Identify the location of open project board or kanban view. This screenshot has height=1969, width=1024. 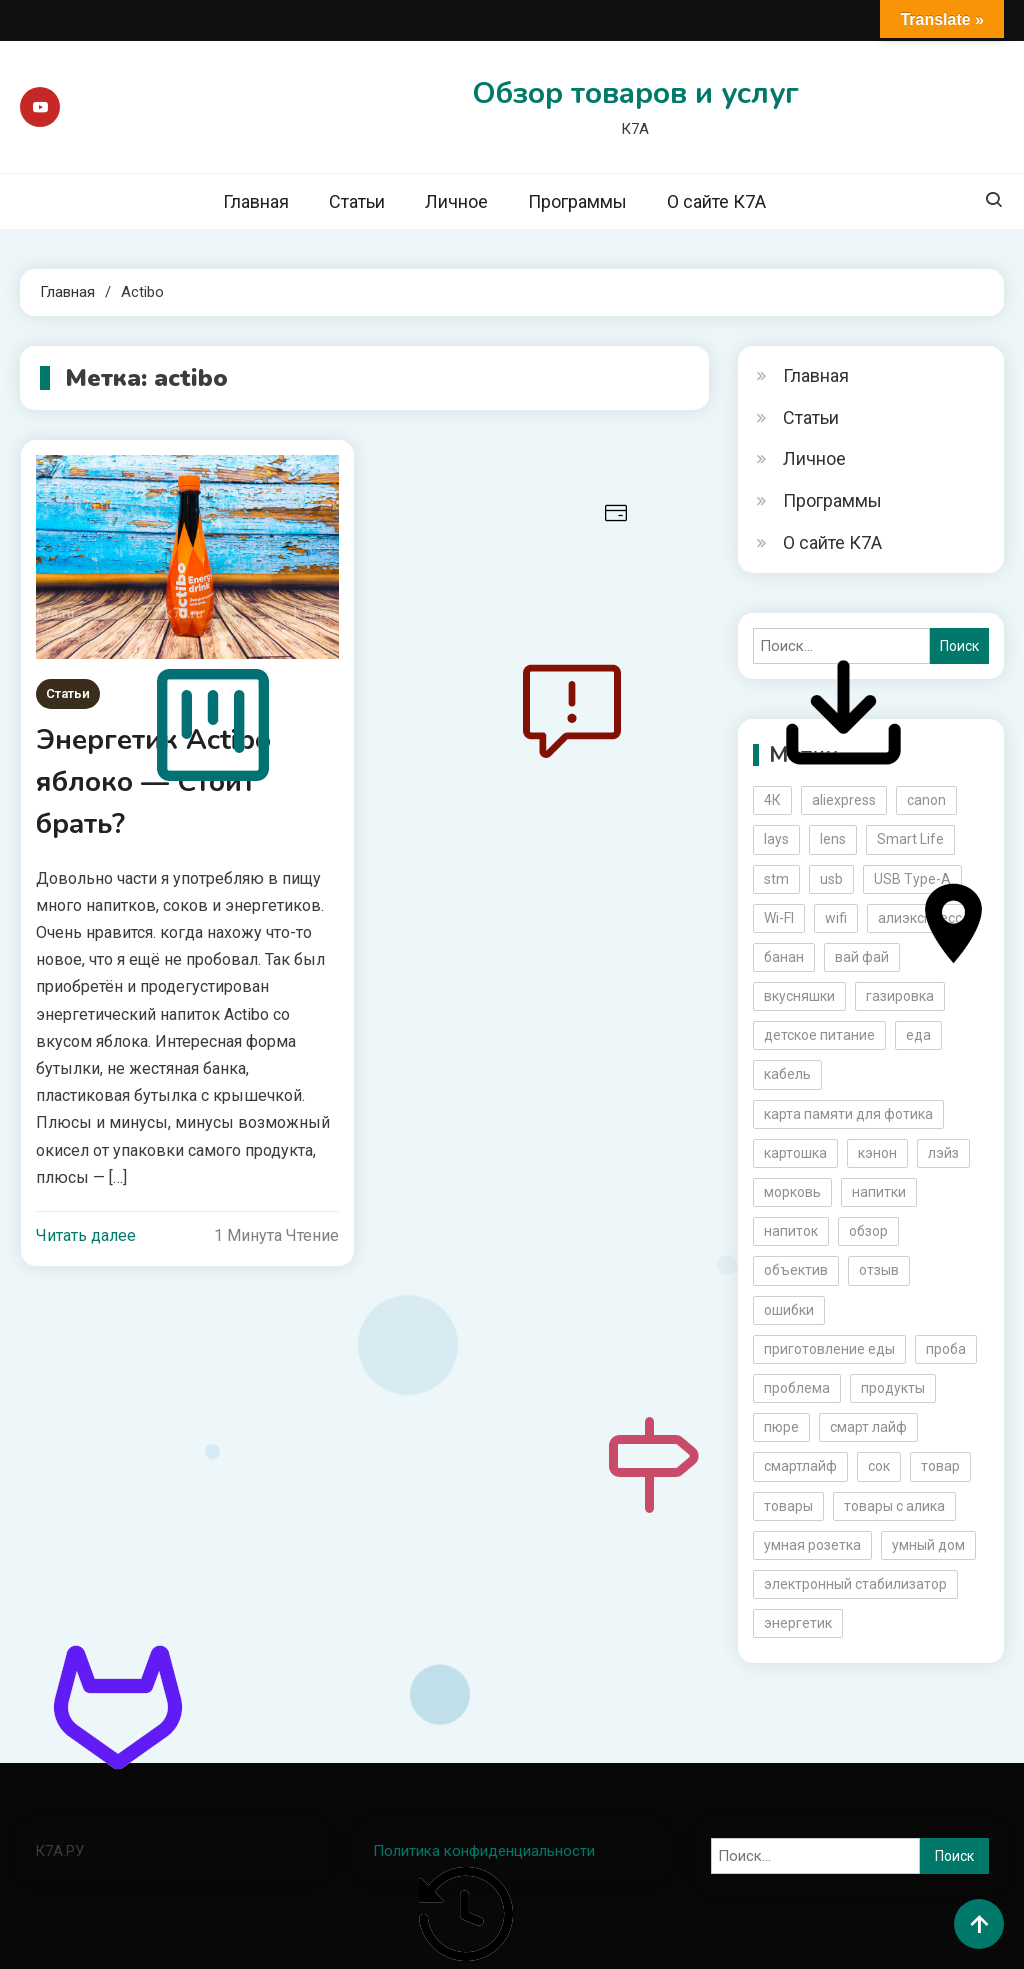
(213, 725).